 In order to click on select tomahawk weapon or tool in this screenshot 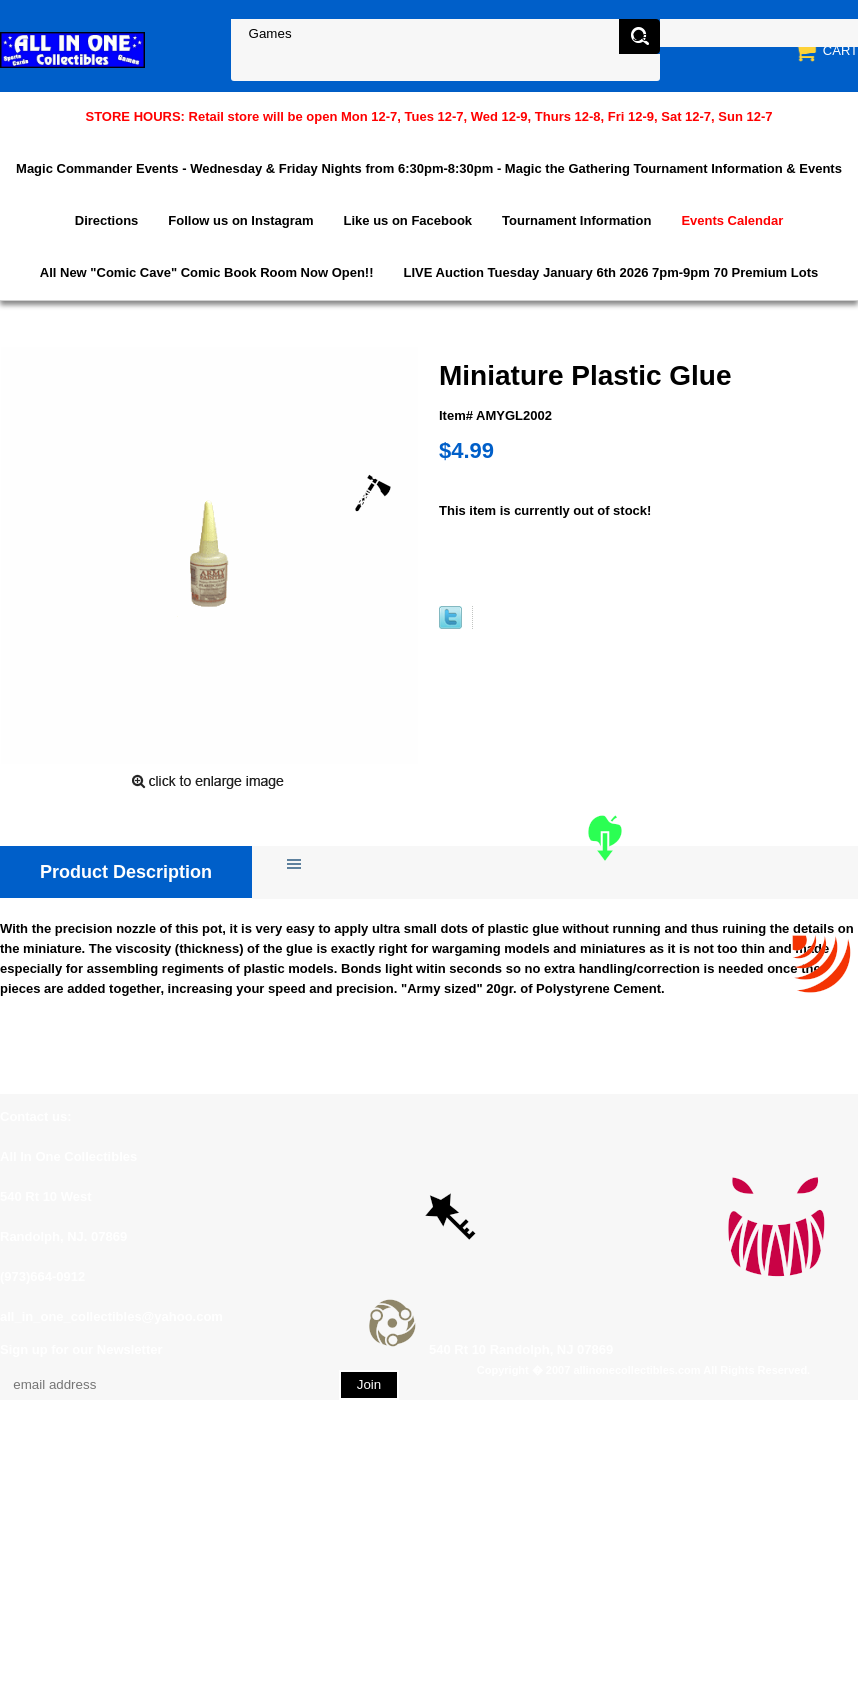, I will do `click(373, 493)`.